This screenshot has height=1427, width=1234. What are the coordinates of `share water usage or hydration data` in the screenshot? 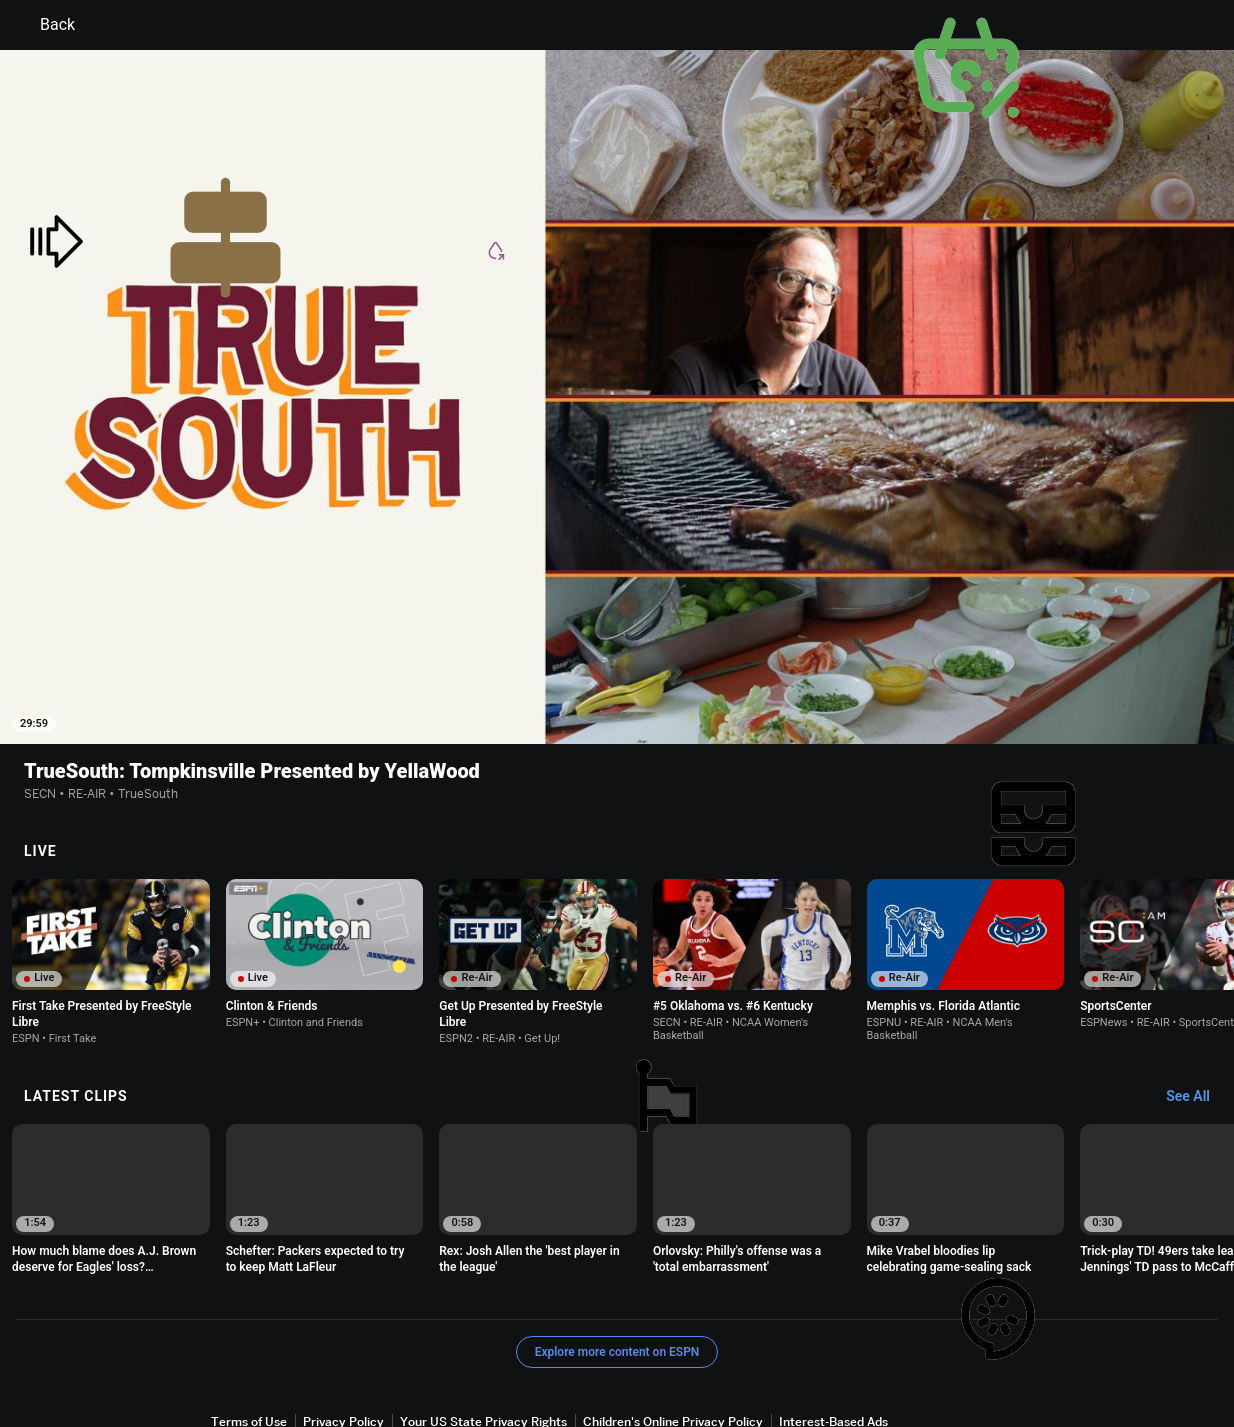 It's located at (495, 250).